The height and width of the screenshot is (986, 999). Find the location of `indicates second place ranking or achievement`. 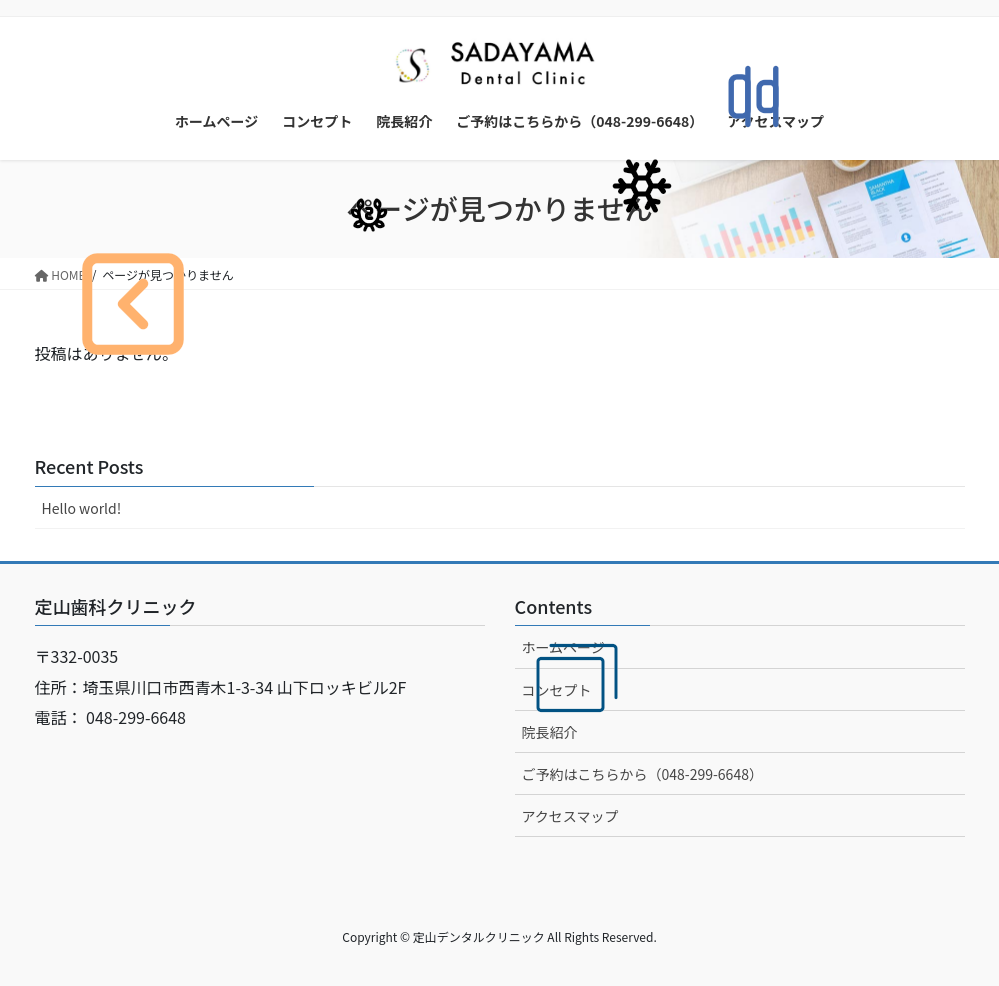

indicates second place ranking or achievement is located at coordinates (369, 215).